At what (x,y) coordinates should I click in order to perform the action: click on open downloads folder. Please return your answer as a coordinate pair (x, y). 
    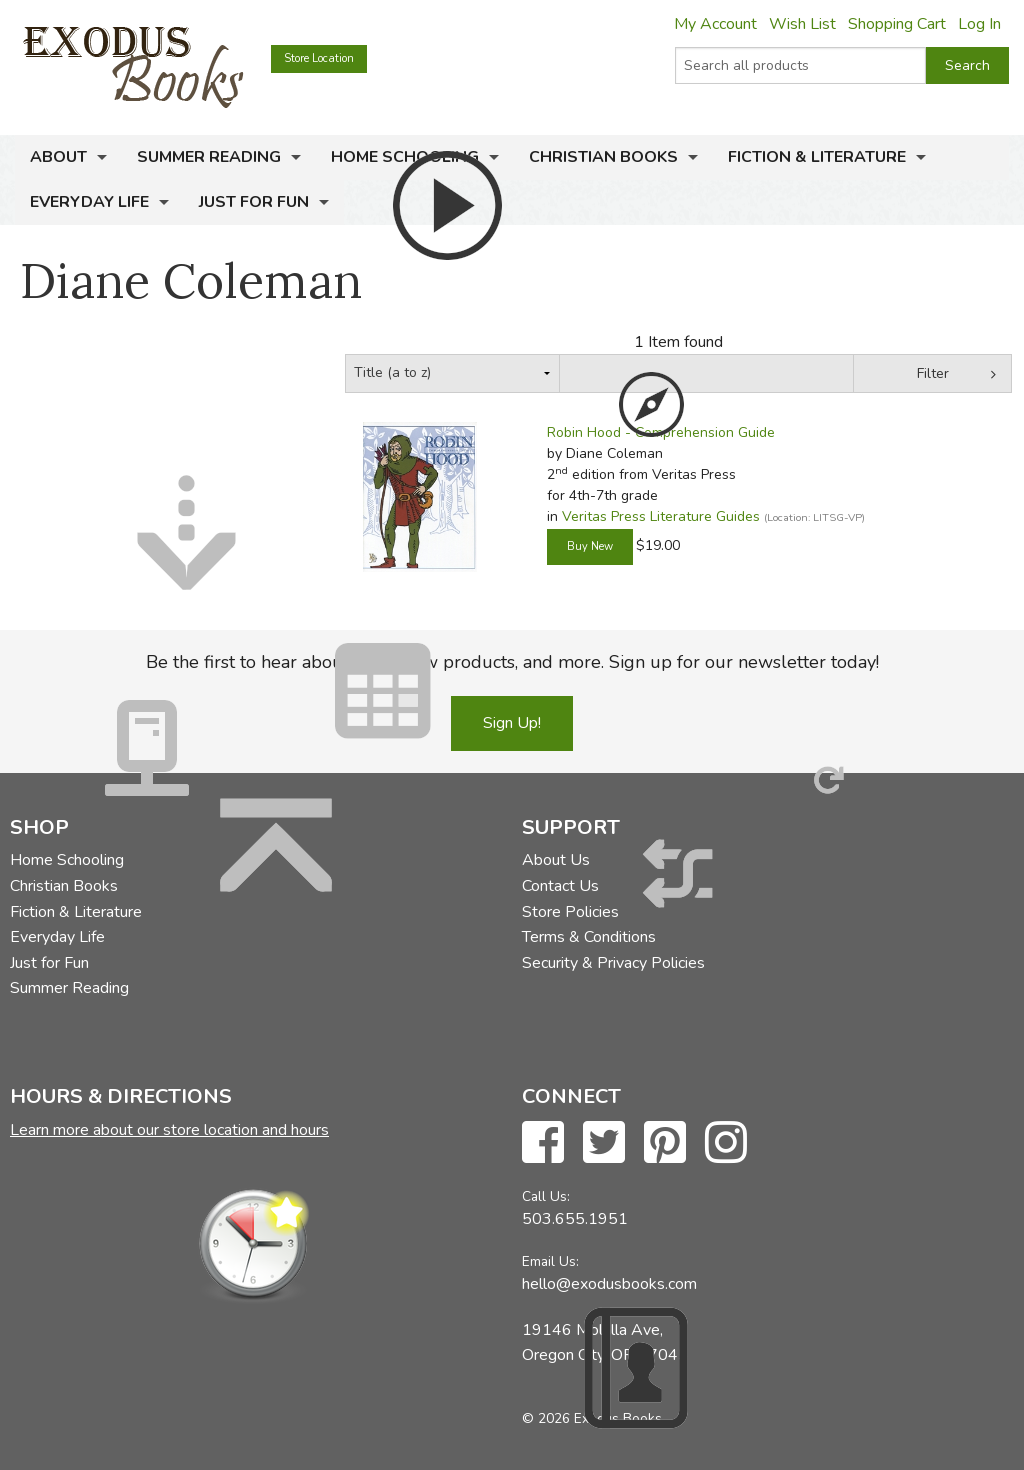
    Looking at the image, I should click on (186, 532).